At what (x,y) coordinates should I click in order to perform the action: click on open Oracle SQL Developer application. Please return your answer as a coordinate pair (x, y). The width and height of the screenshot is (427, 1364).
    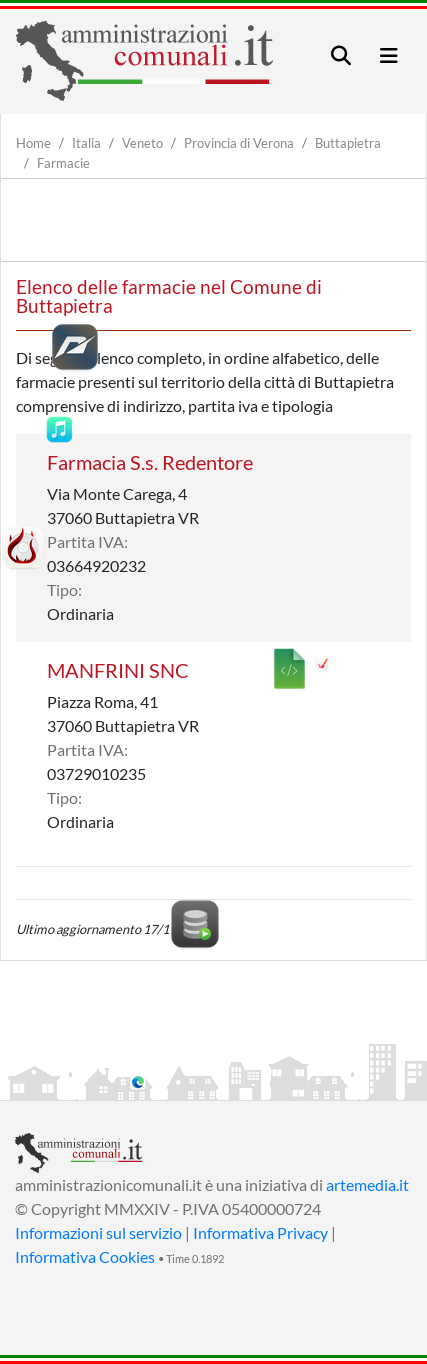
    Looking at the image, I should click on (195, 924).